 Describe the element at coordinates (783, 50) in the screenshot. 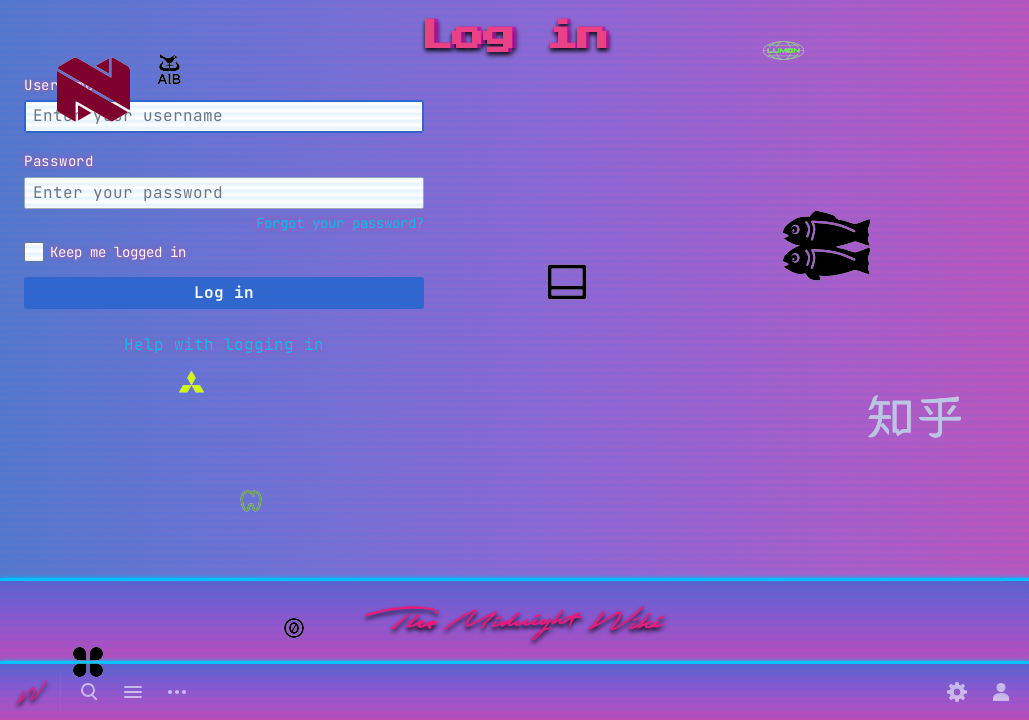

I see `lumon industries brand logo` at that location.